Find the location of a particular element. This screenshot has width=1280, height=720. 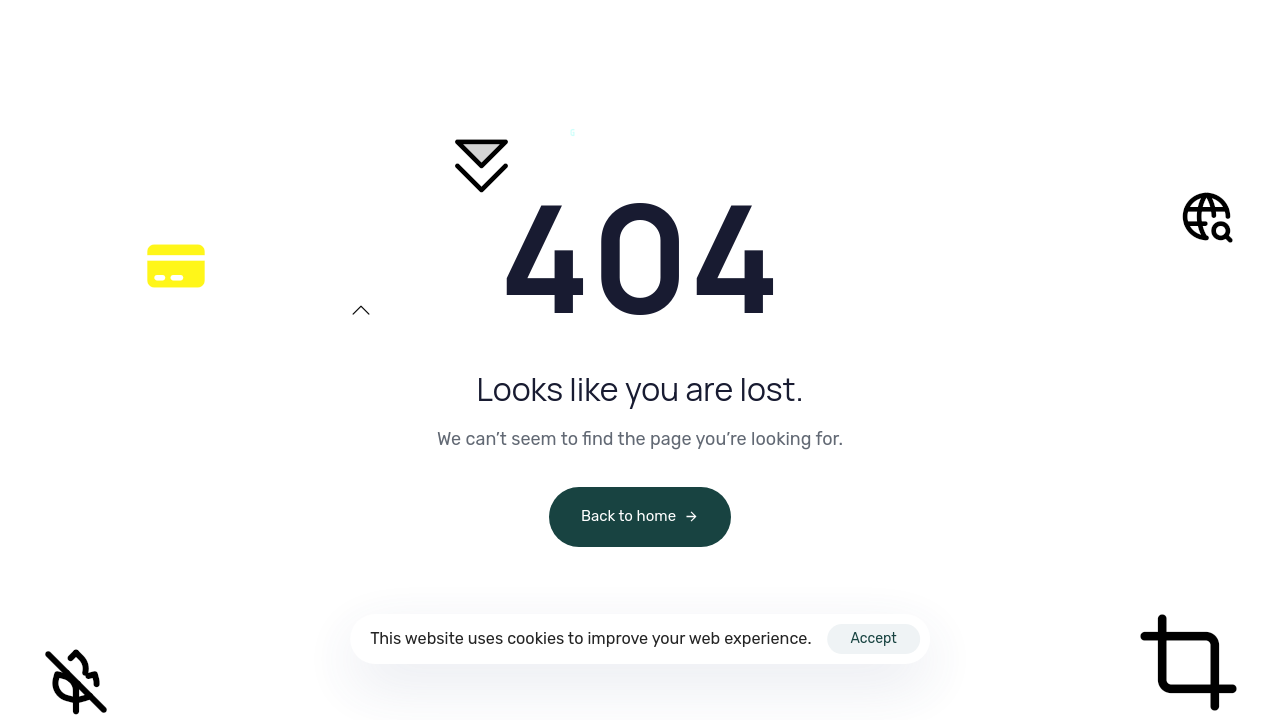

collapse an expanded section is located at coordinates (361, 315).